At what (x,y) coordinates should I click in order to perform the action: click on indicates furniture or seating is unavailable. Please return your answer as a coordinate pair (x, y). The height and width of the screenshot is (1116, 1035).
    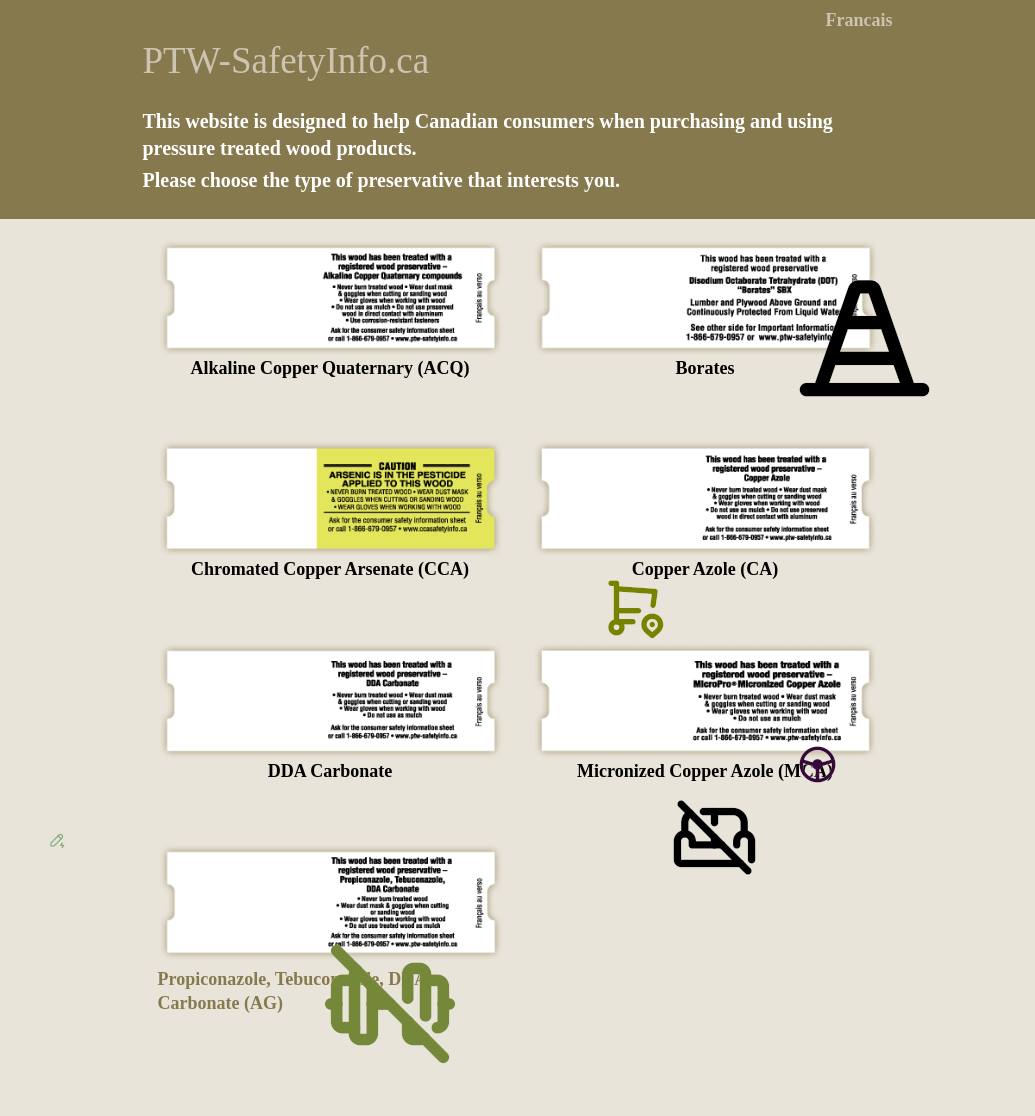
    Looking at the image, I should click on (714, 837).